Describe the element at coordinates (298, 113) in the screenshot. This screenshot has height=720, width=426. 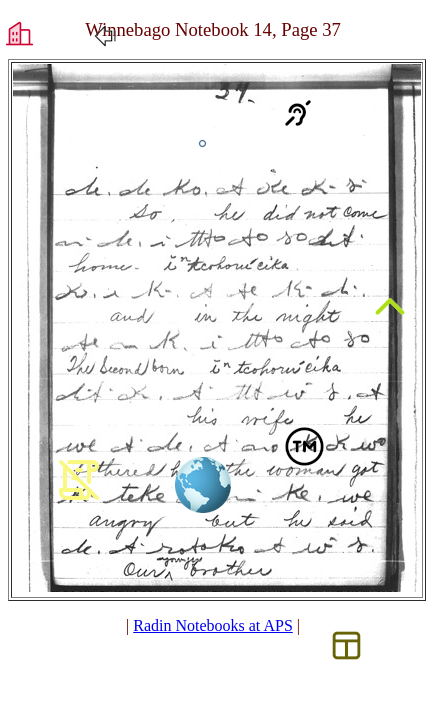
I see `indicates hearing accessibility options` at that location.